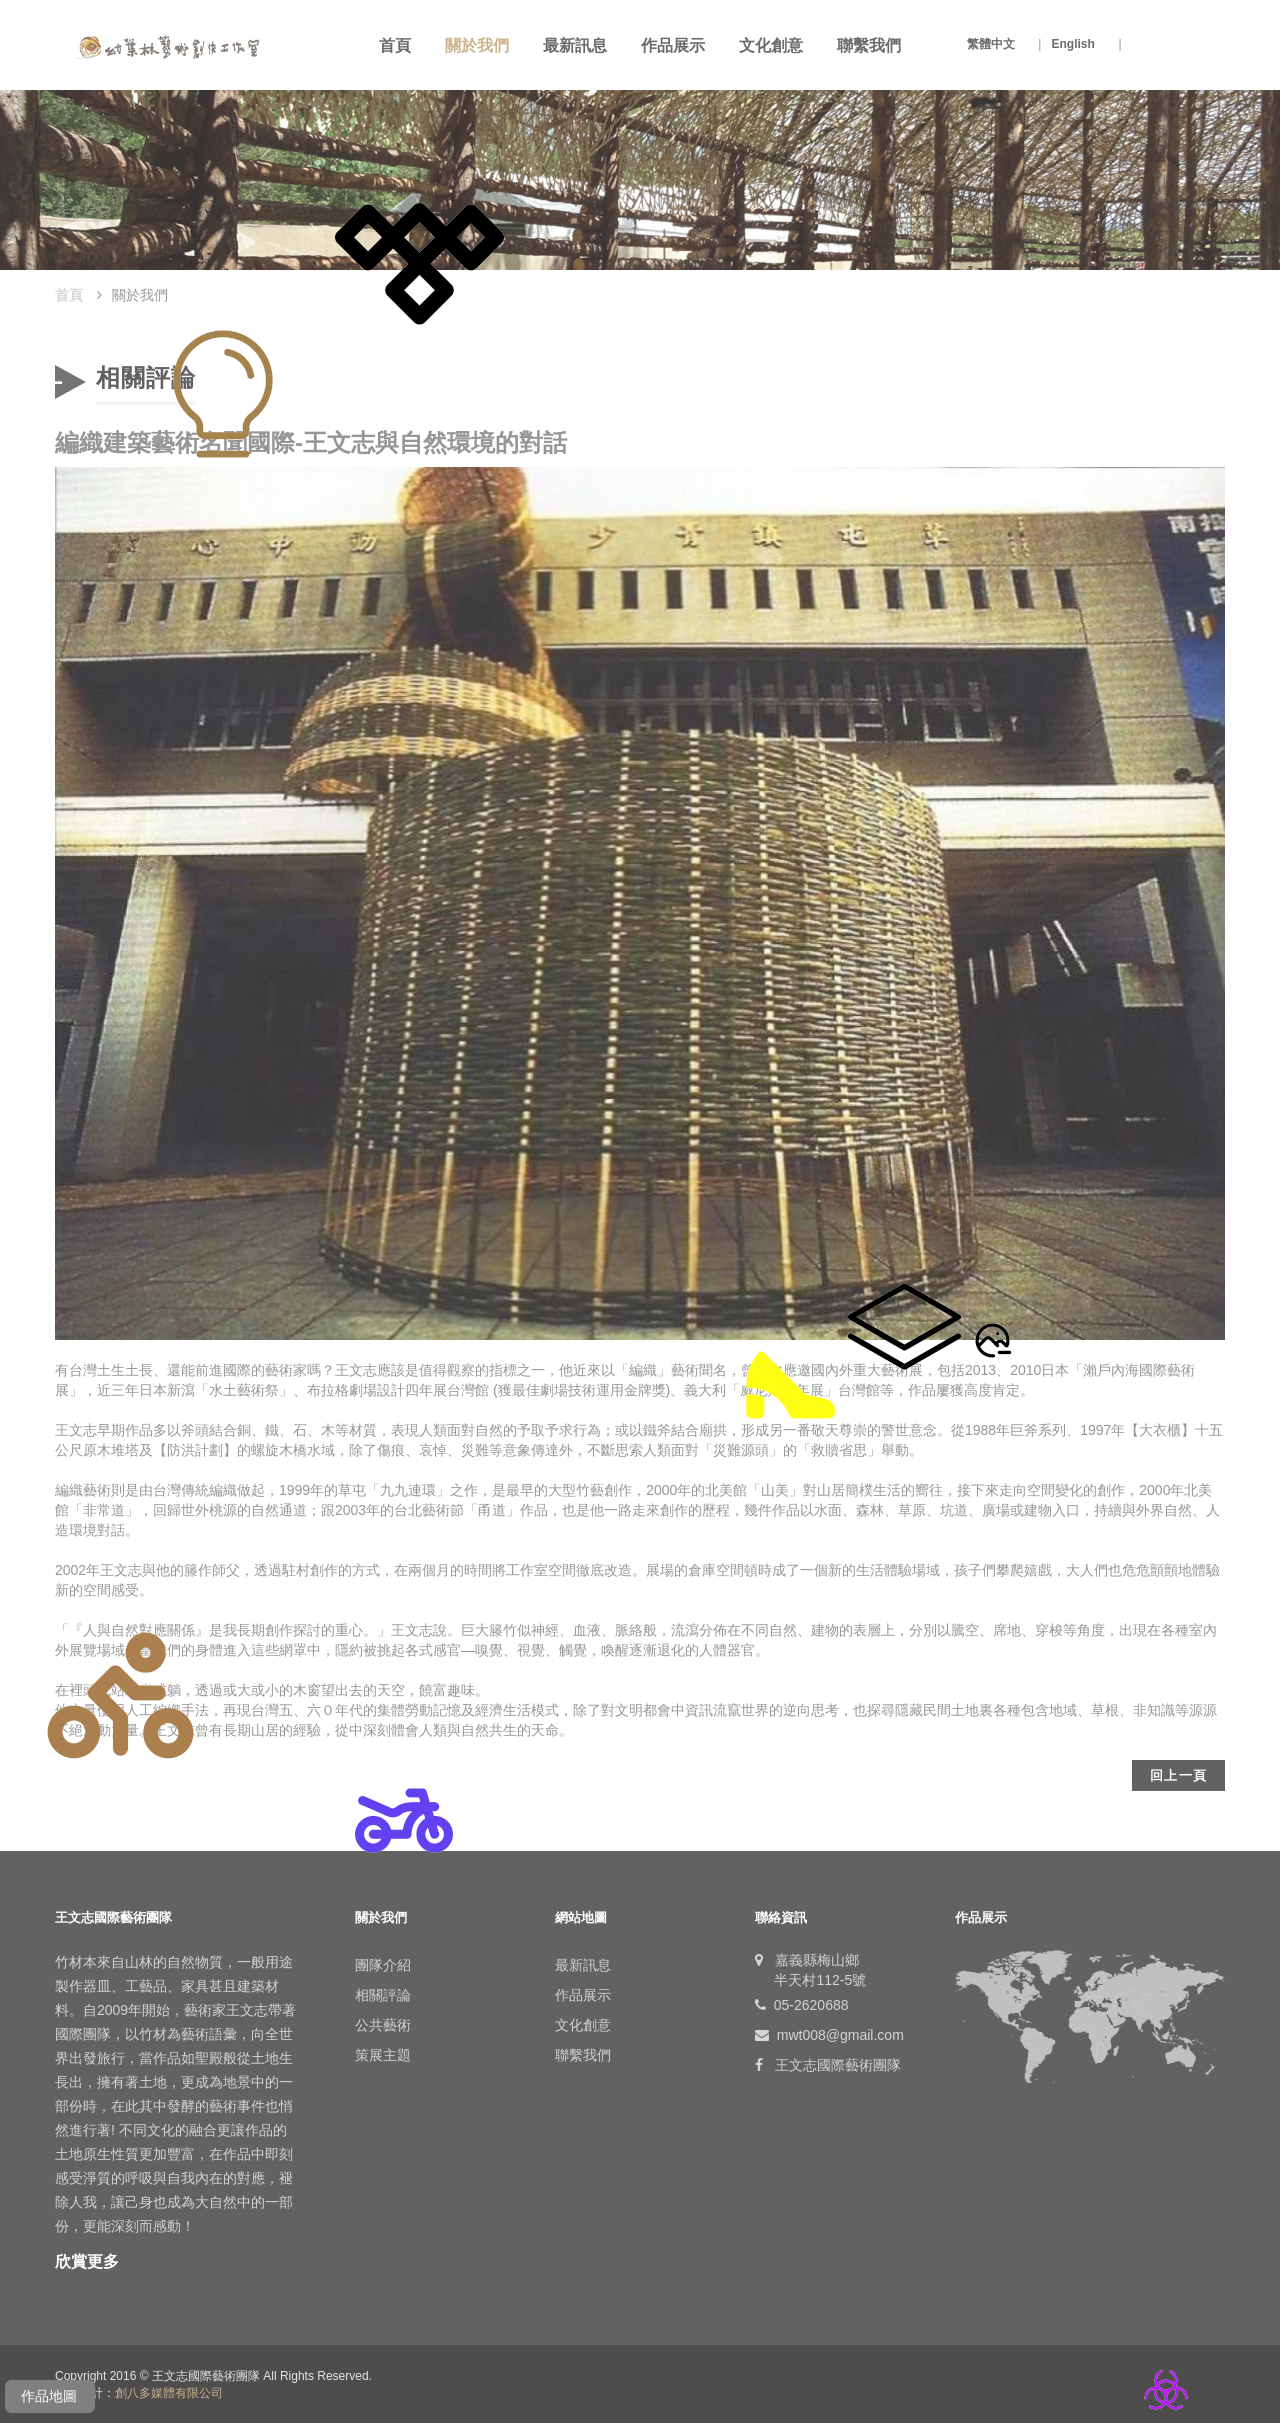 The width and height of the screenshot is (1280, 2423). I want to click on view tips or helpful suggestions, so click(223, 394).